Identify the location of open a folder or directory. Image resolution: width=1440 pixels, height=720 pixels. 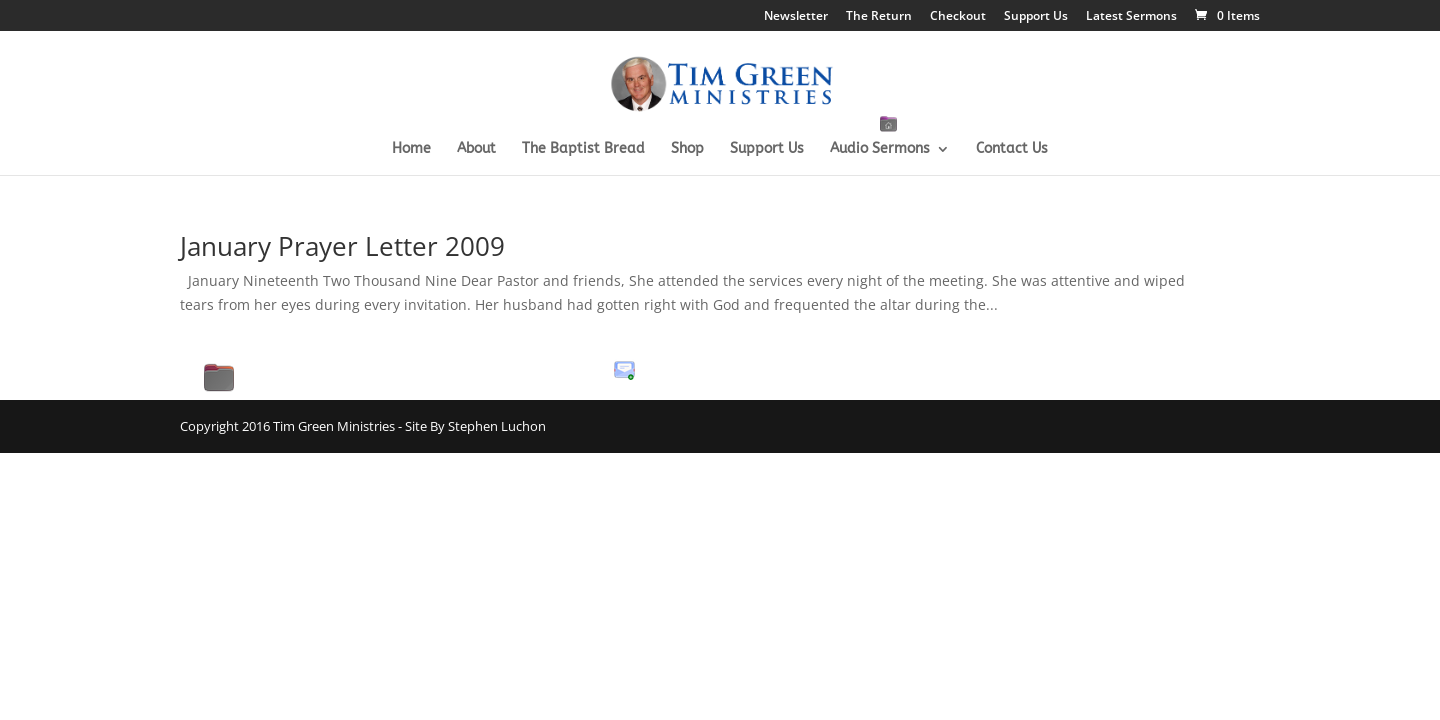
(219, 377).